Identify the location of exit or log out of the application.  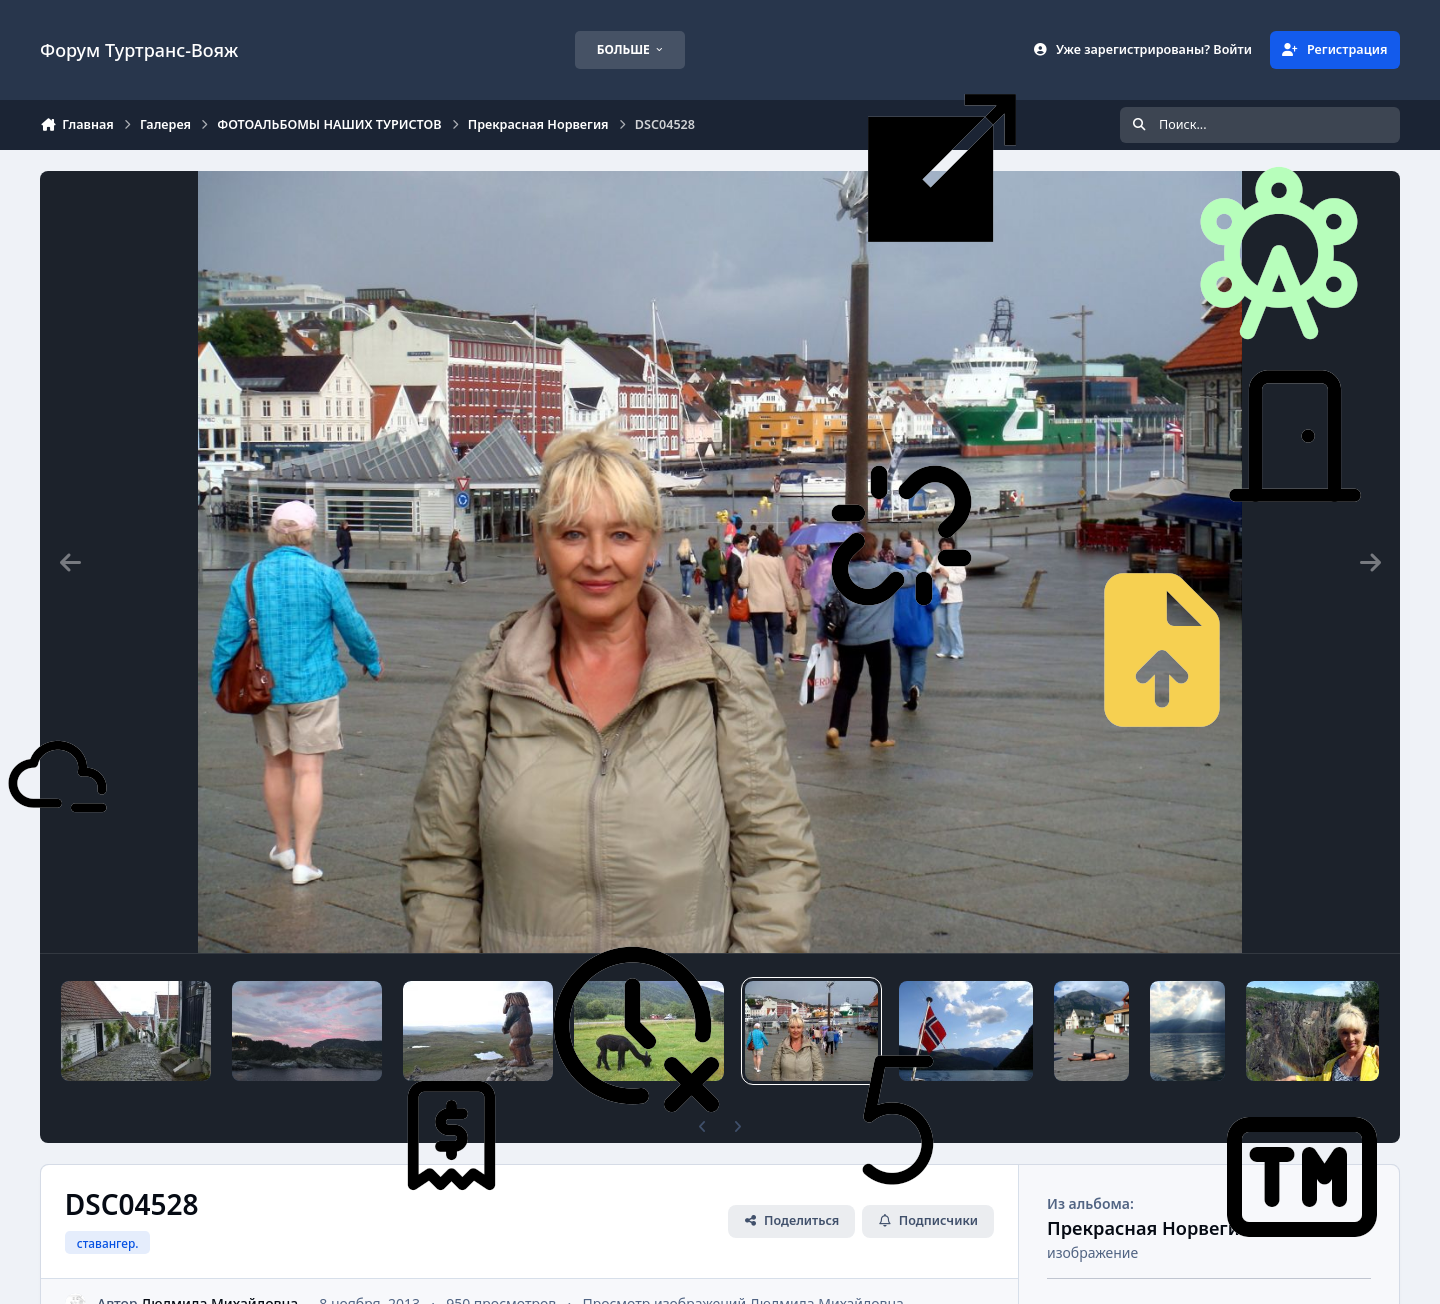
(1295, 436).